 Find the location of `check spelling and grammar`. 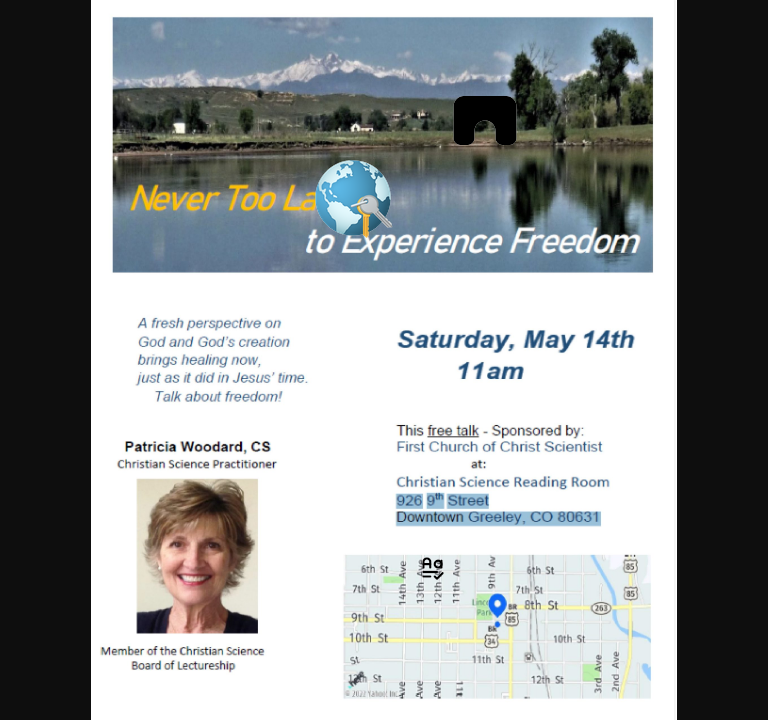

check spelling and grammar is located at coordinates (432, 567).